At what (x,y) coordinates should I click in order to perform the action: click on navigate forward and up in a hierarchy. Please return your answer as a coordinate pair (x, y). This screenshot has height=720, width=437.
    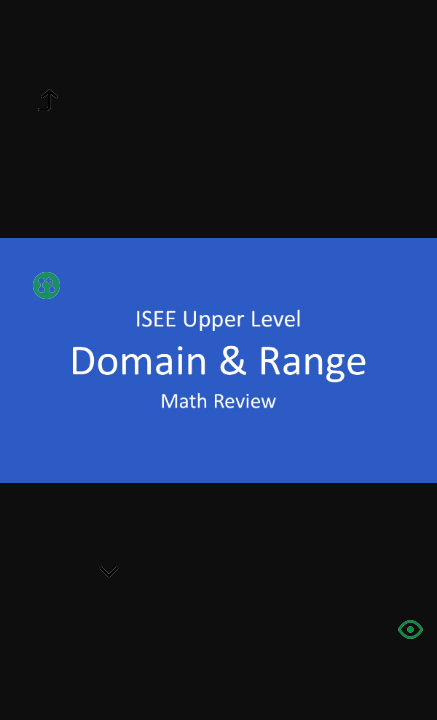
    Looking at the image, I should click on (48, 101).